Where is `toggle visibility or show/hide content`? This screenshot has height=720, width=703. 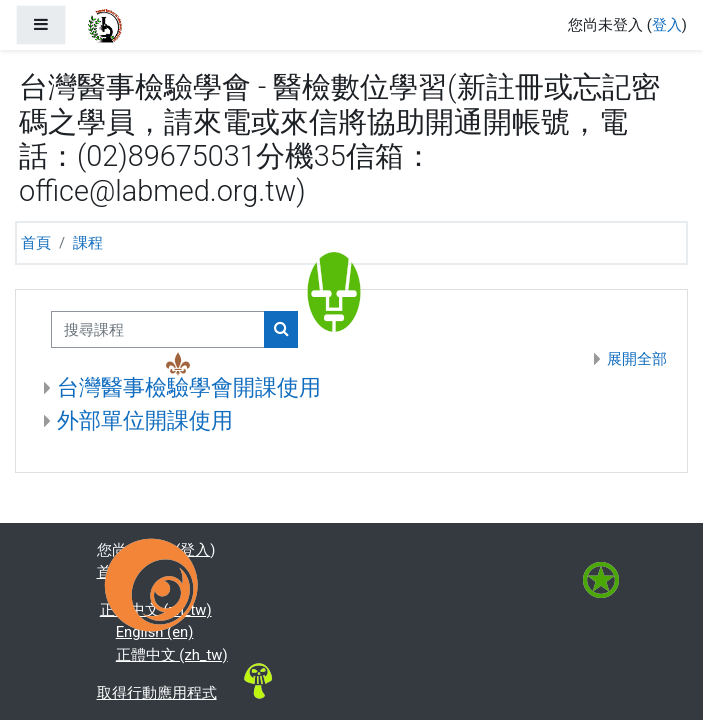
toggle visibility or show/hide content is located at coordinates (151, 585).